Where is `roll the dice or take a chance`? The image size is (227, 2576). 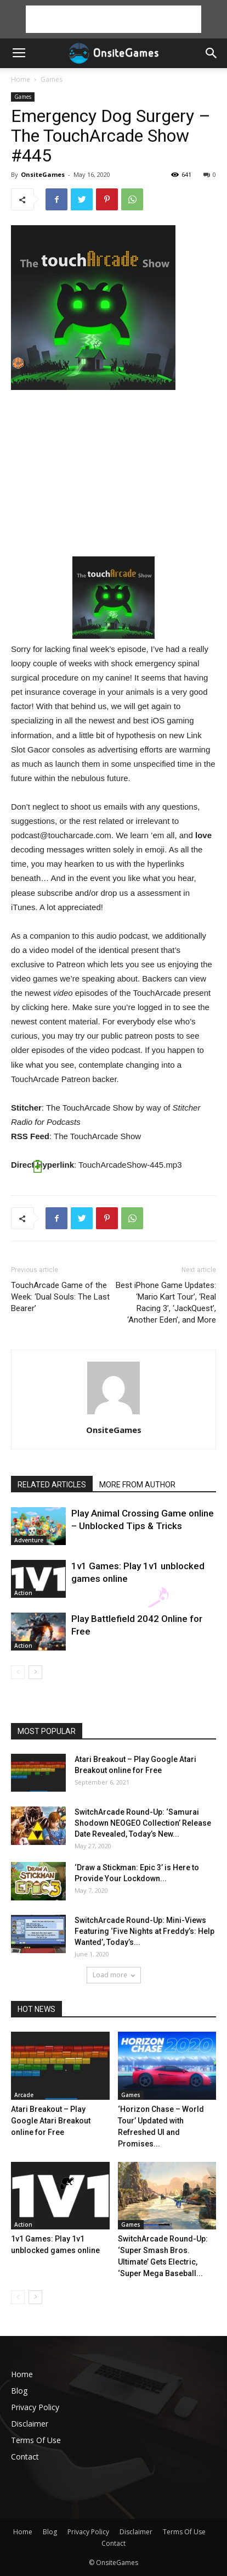
roll the dice or take a chance is located at coordinates (18, 363).